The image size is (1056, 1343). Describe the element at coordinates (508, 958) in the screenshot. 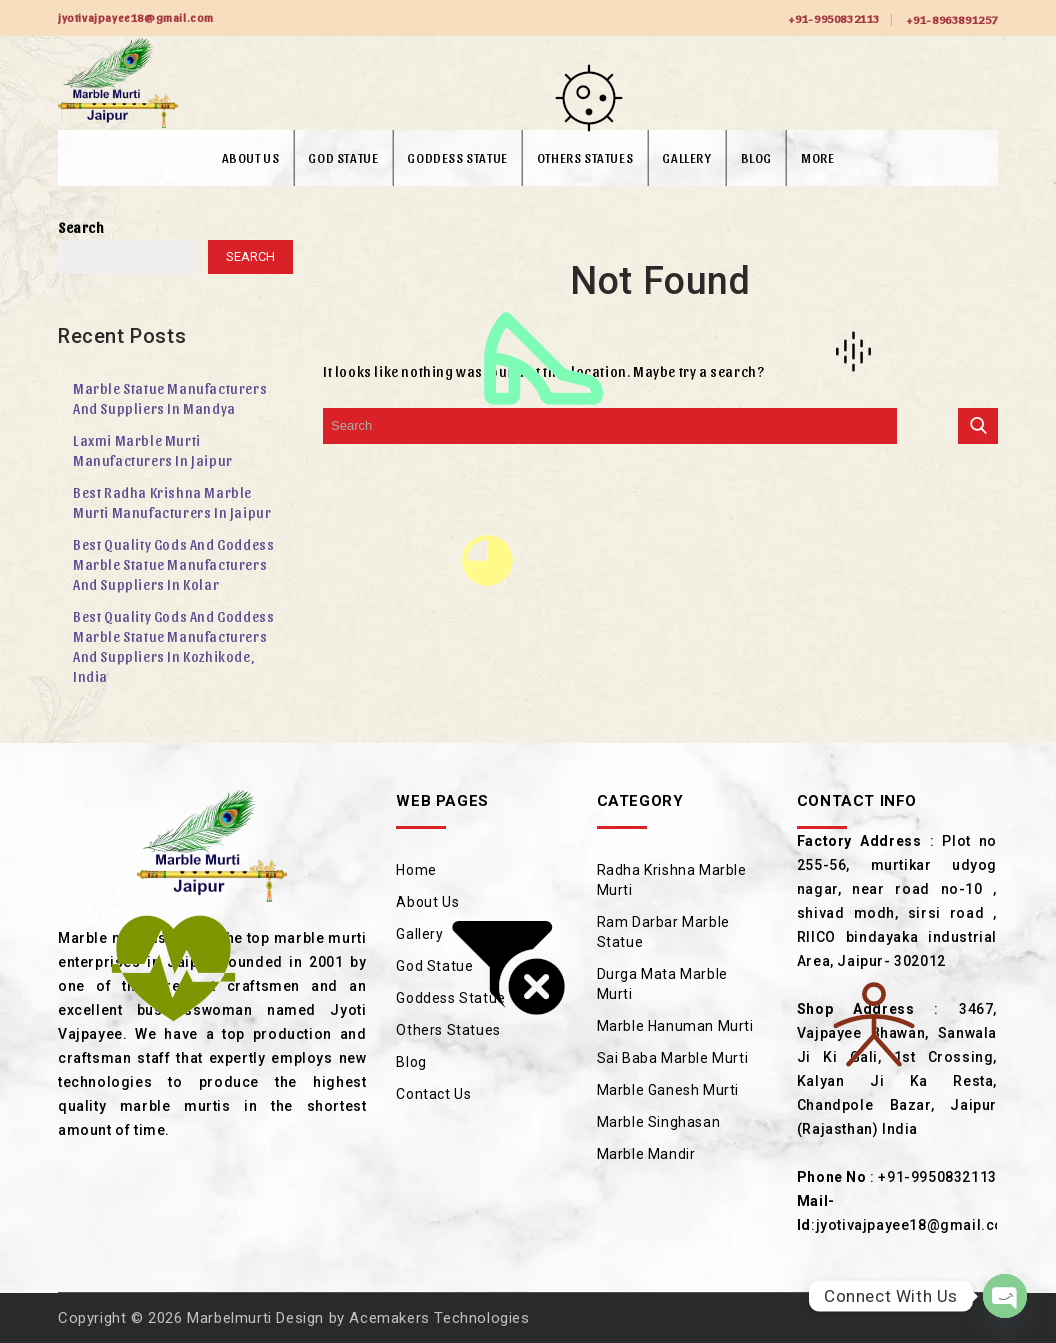

I see `clear all active filters` at that location.